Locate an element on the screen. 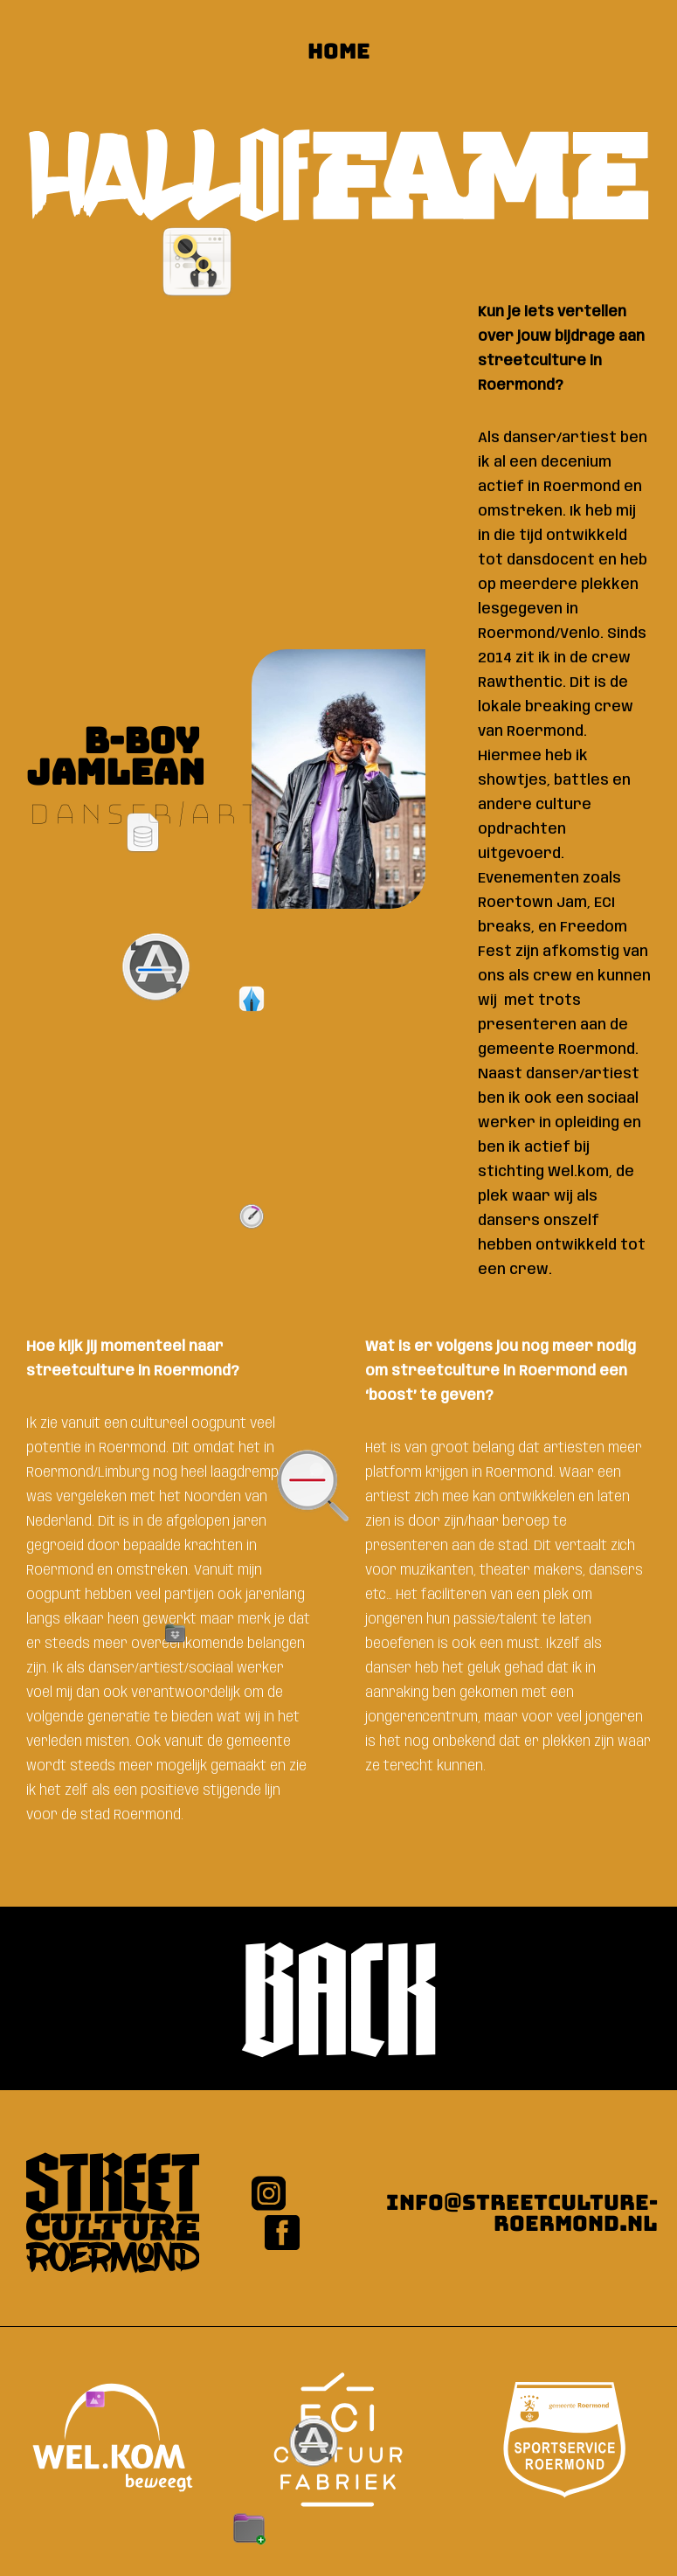 The width and height of the screenshot is (677, 2576). open GNOME Builder development environment is located at coordinates (197, 261).